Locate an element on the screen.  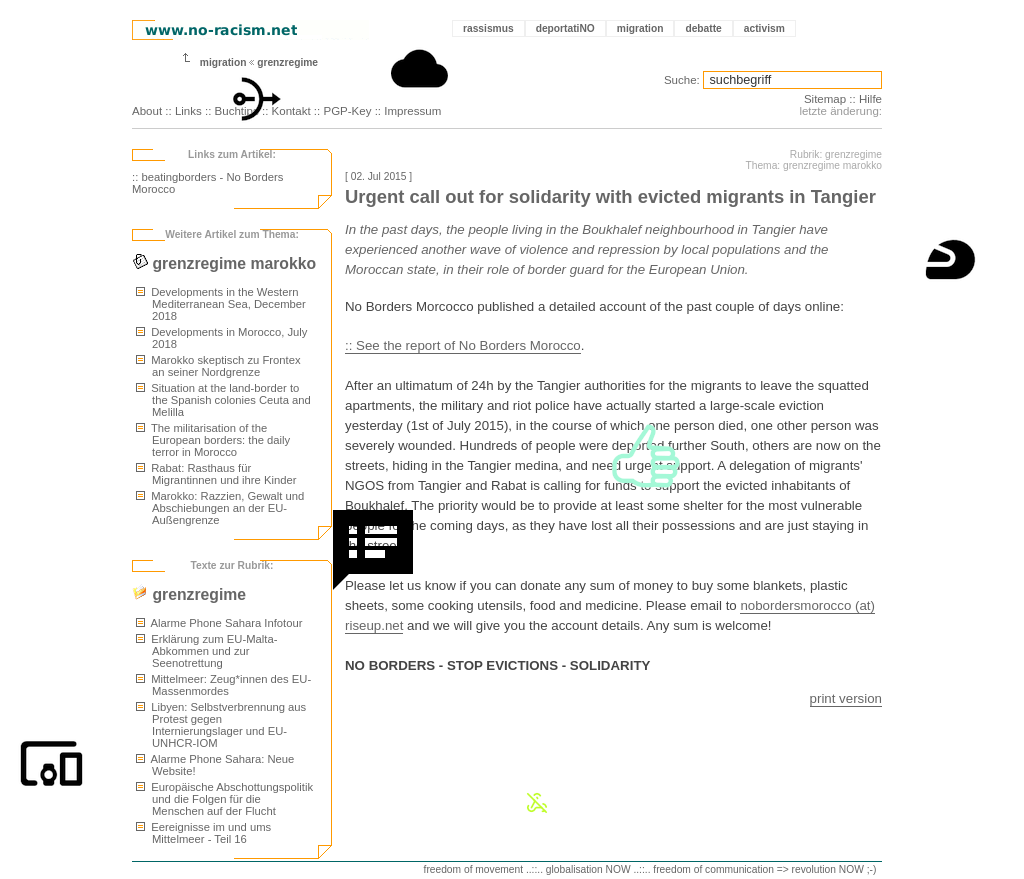
access motorsports or racing content is located at coordinates (950, 259).